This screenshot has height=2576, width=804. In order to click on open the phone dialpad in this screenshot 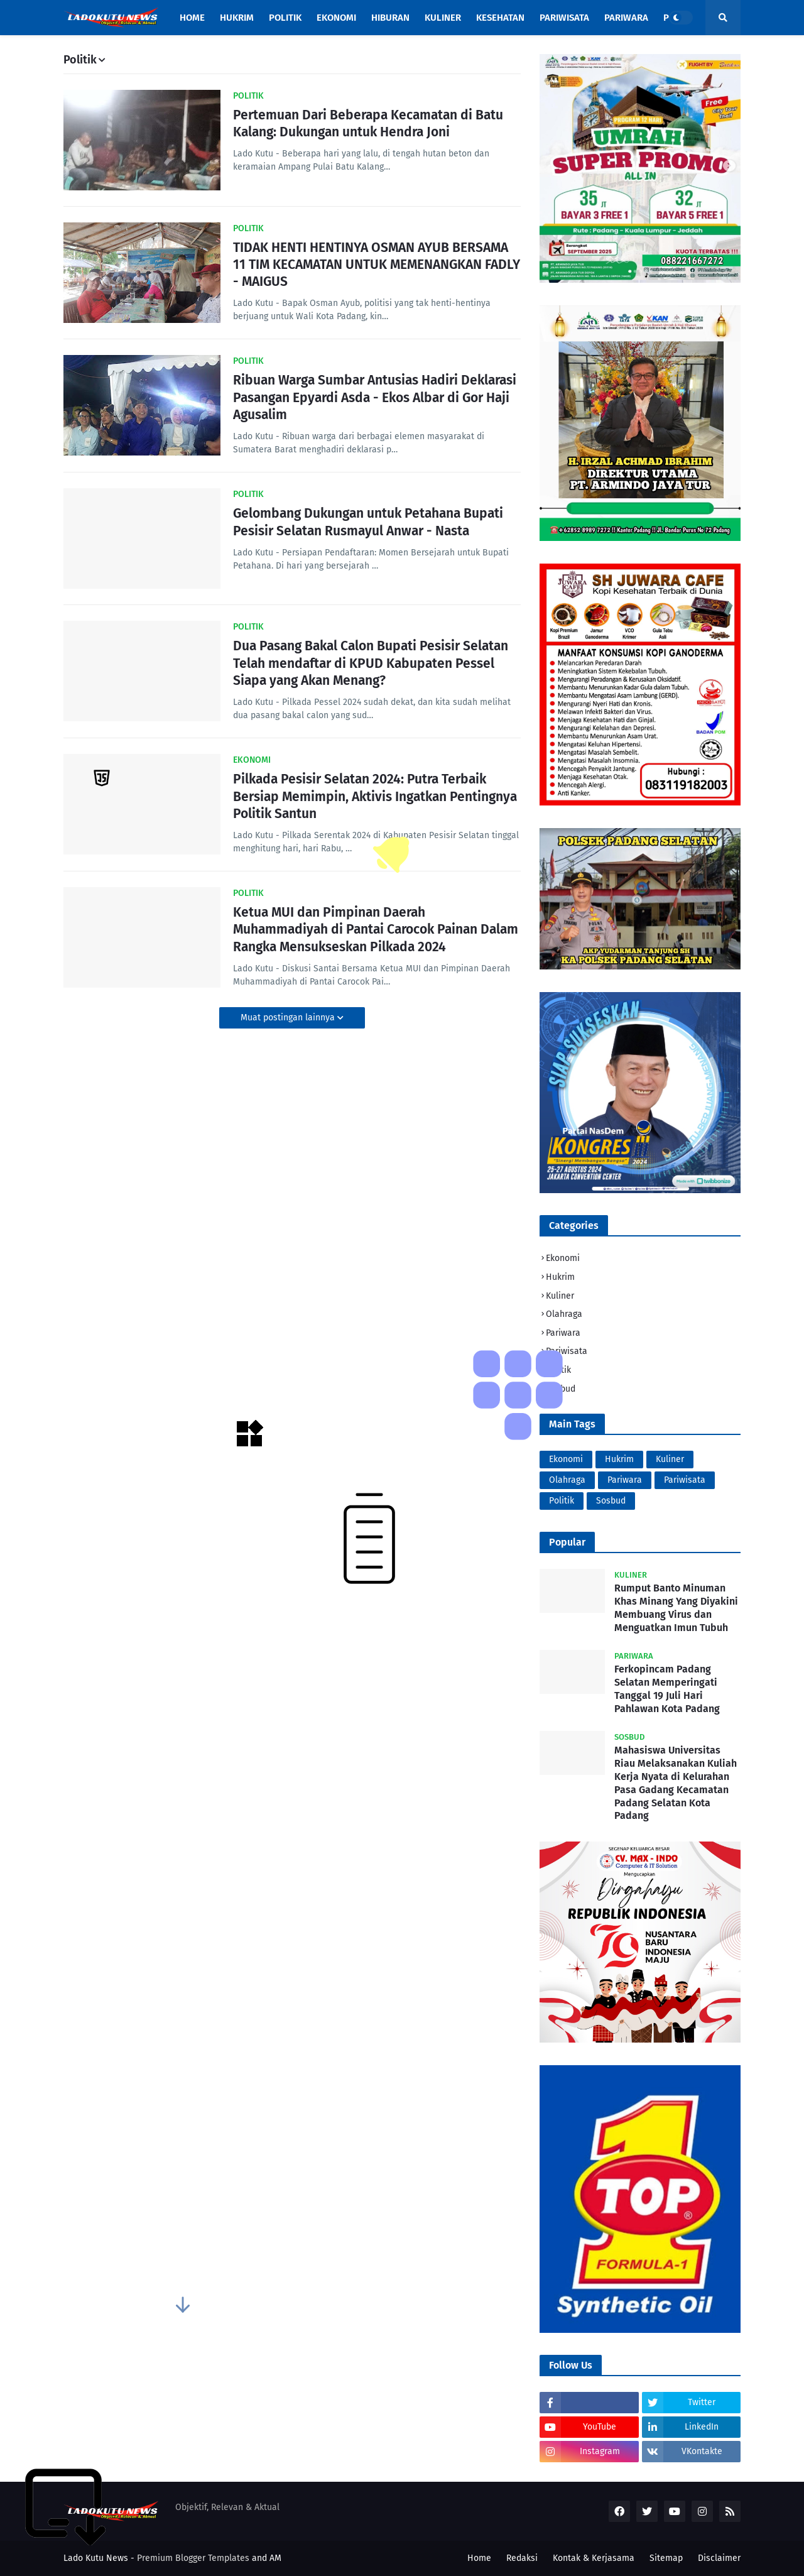, I will do `click(518, 1395)`.